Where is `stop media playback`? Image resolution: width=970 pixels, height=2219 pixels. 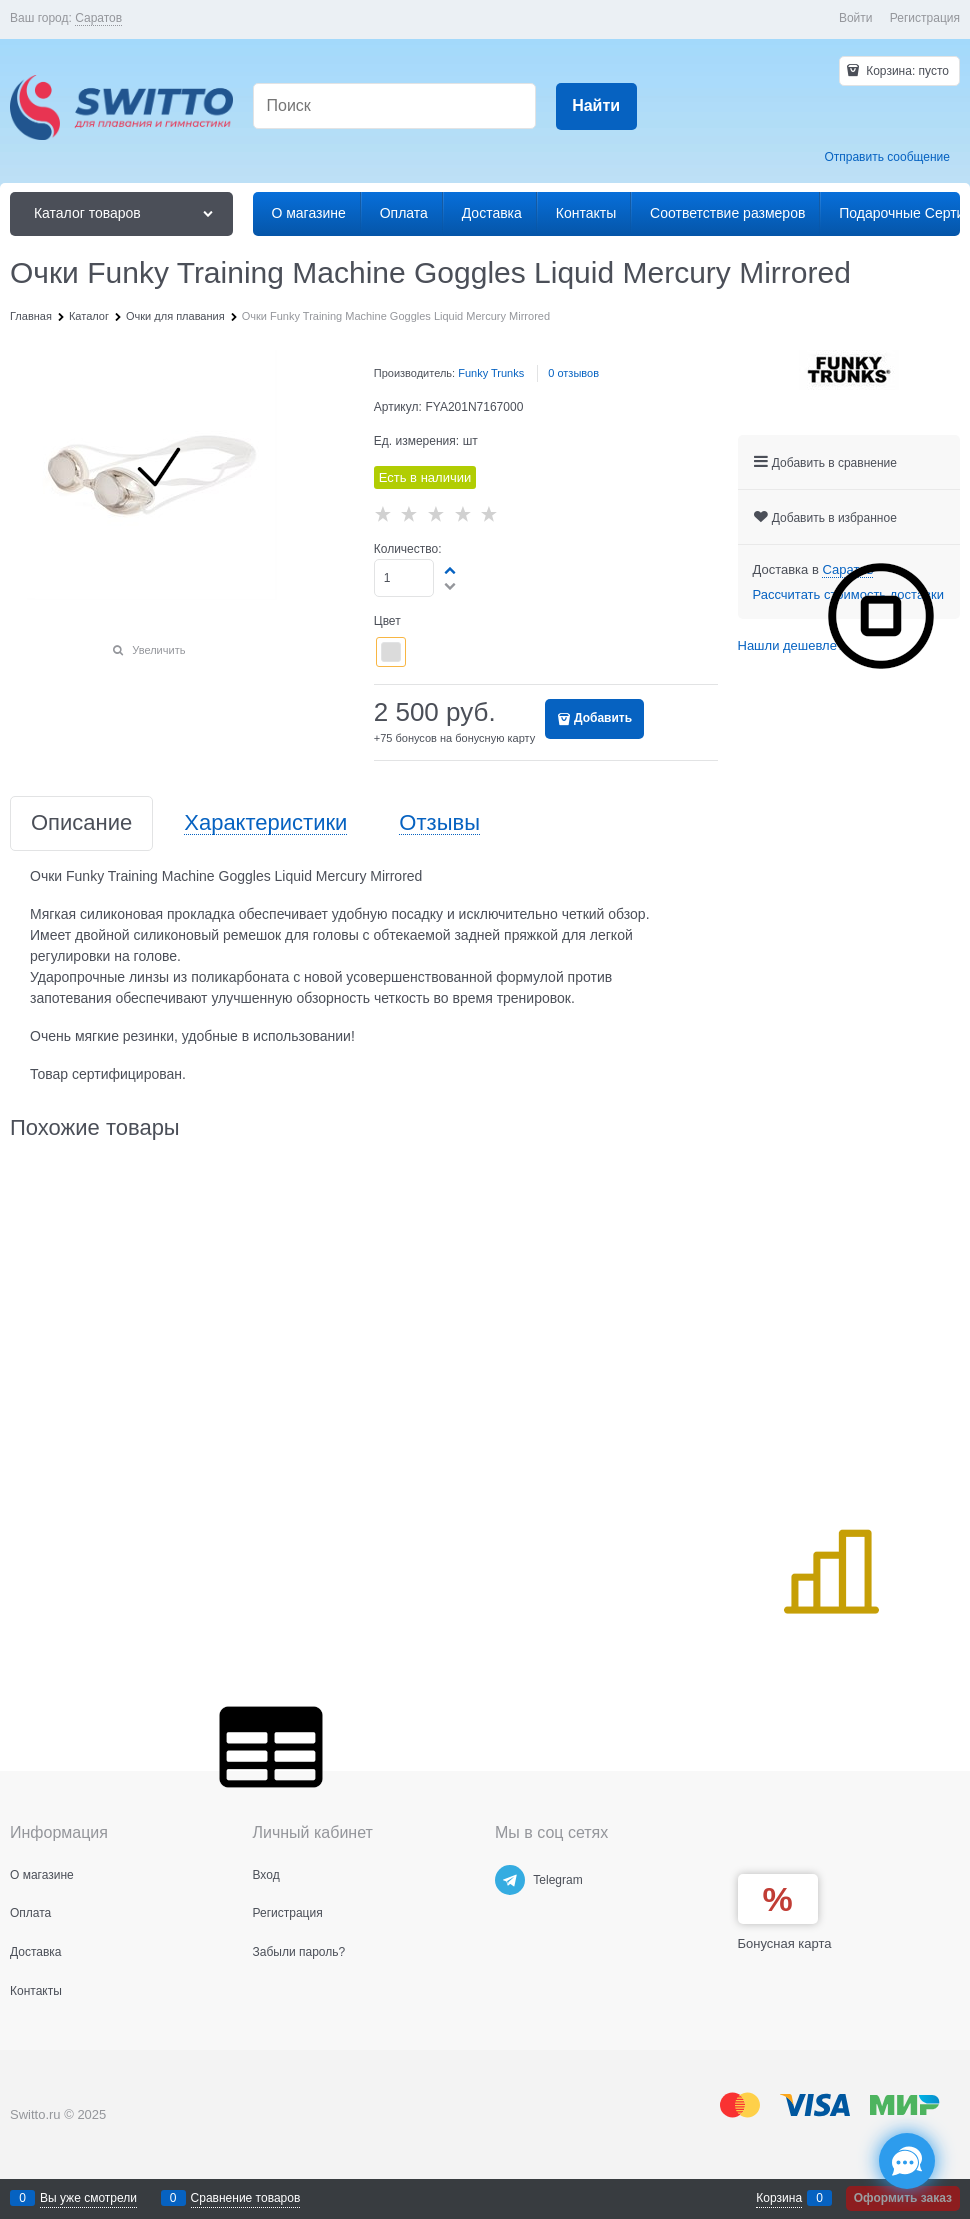
stop media playback is located at coordinates (881, 616).